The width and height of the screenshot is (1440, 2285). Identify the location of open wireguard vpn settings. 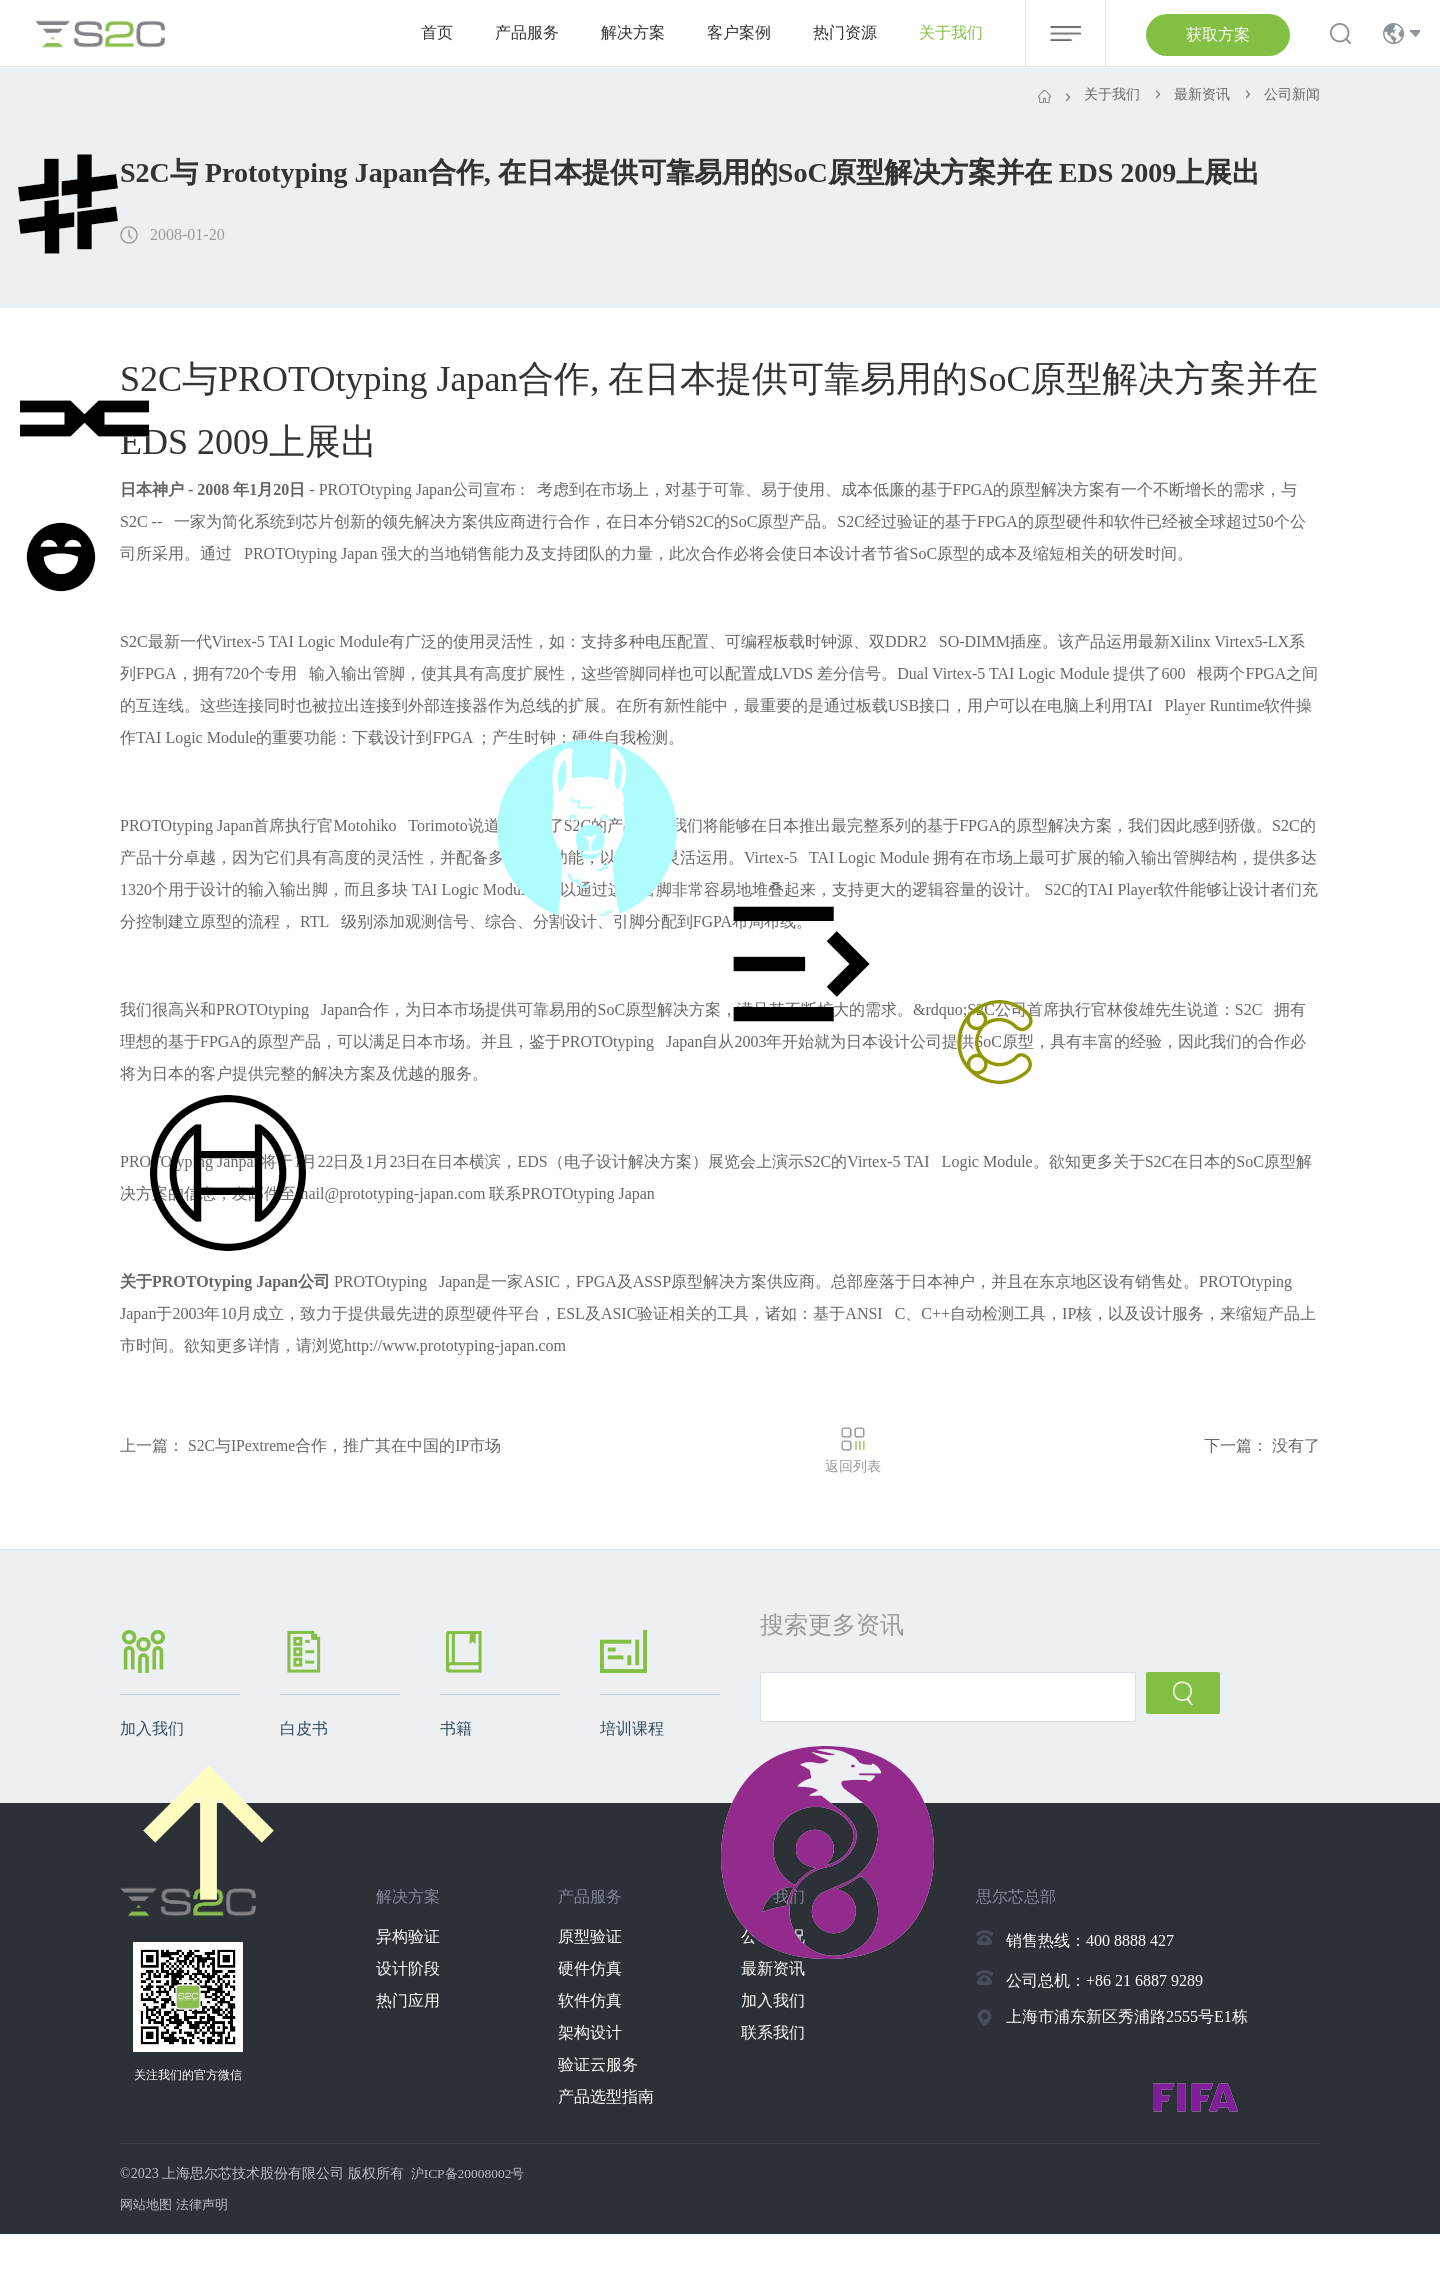
(827, 1852).